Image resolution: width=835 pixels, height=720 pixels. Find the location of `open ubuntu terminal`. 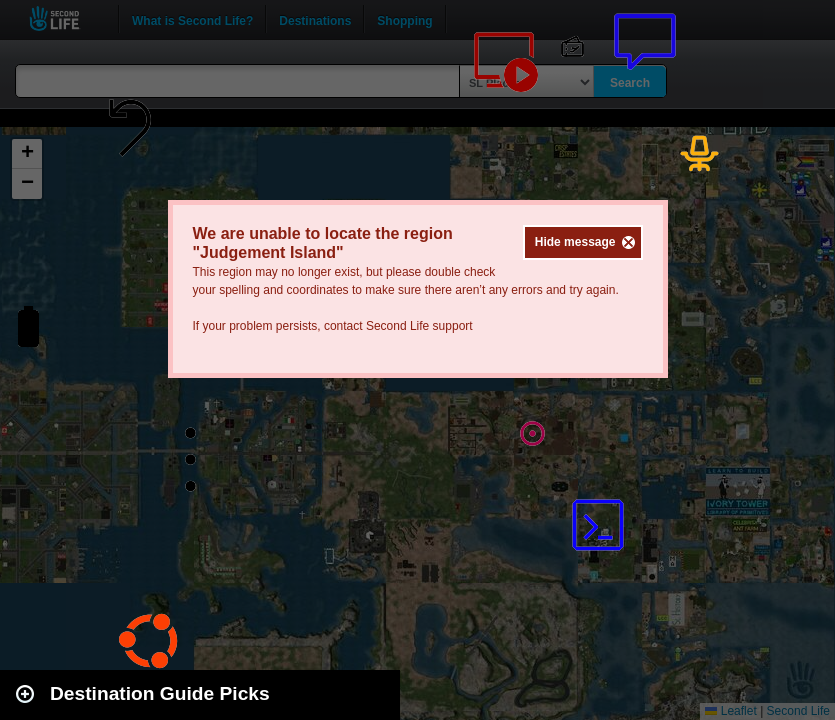

open ubuntu terminal is located at coordinates (150, 641).